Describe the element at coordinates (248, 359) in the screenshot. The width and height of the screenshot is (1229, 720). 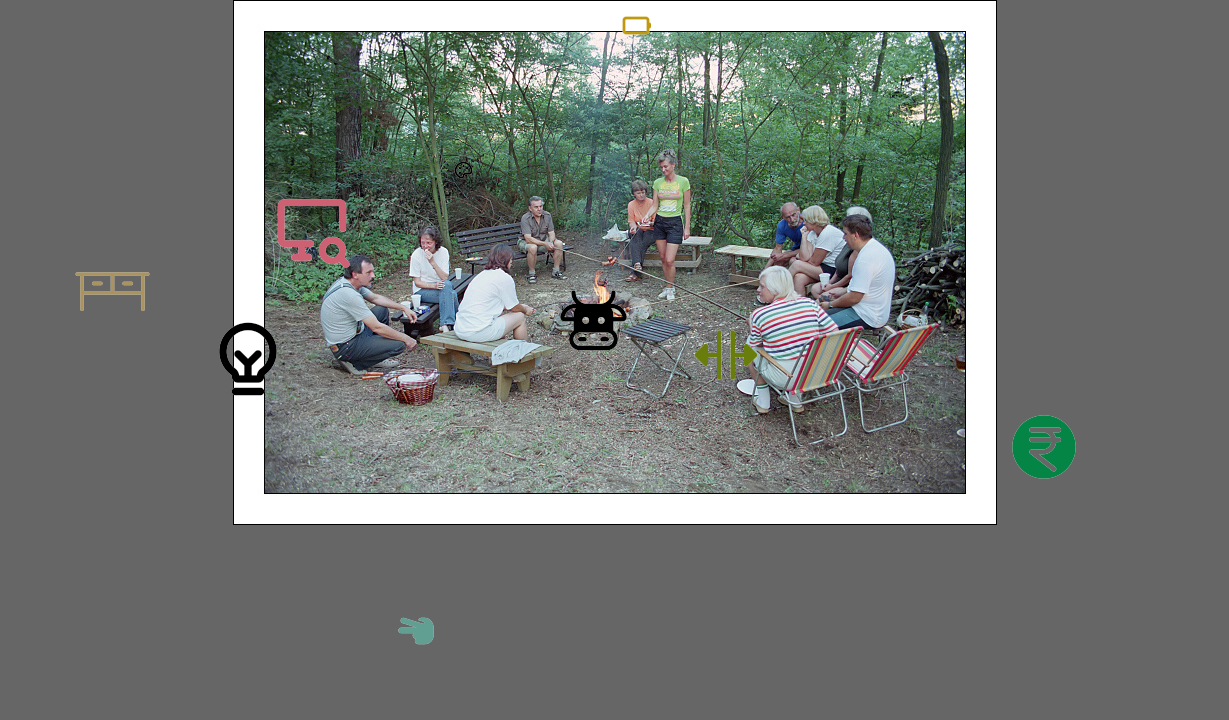
I see `access tips or helpful suggestions` at that location.